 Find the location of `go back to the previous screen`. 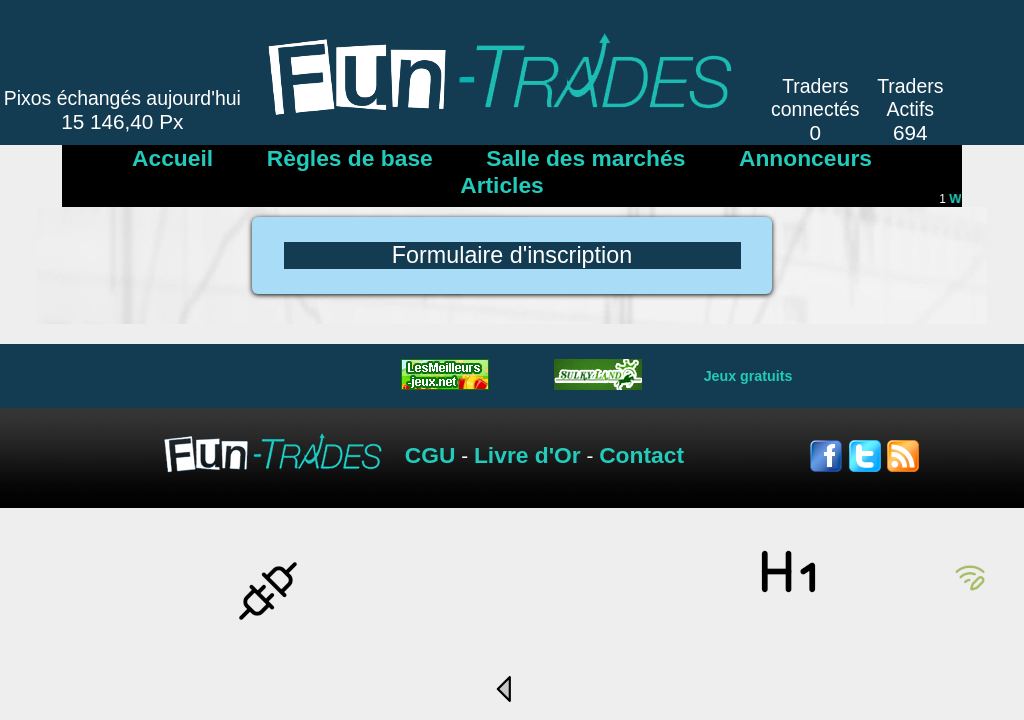

go back to the previous screen is located at coordinates (505, 689).